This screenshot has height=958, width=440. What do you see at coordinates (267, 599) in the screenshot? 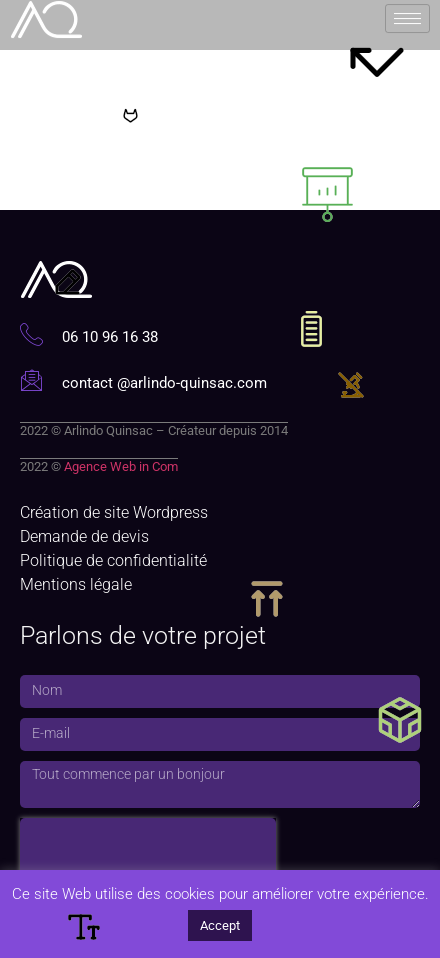
I see `upload multiple files` at bounding box center [267, 599].